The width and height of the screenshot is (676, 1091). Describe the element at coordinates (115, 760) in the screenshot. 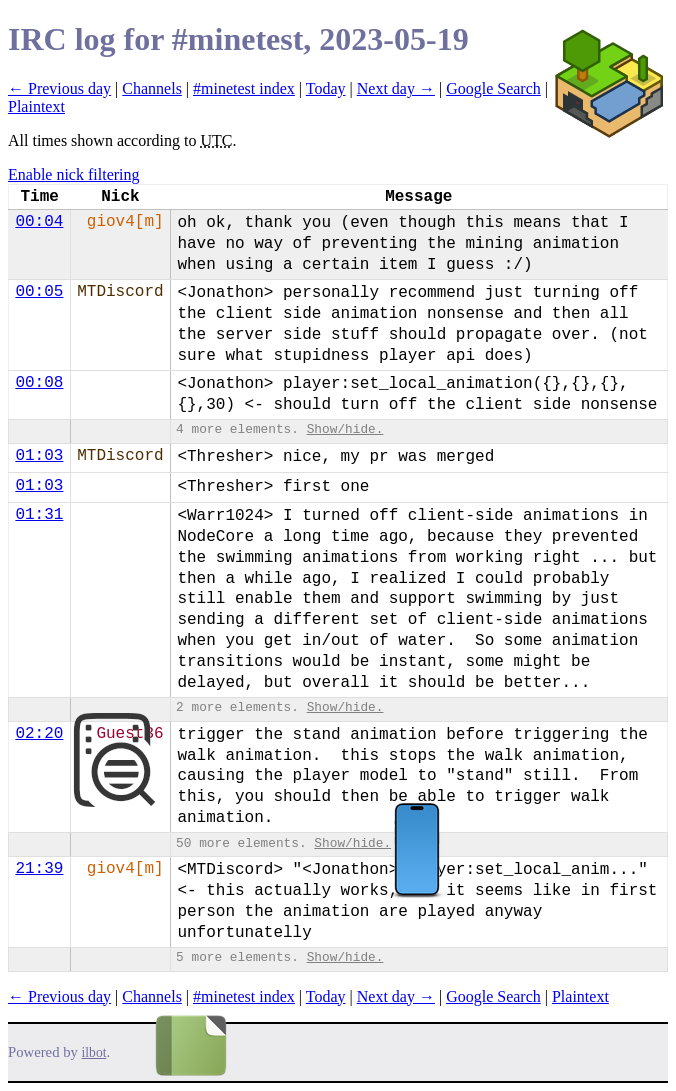

I see `open the system log viewer app` at that location.